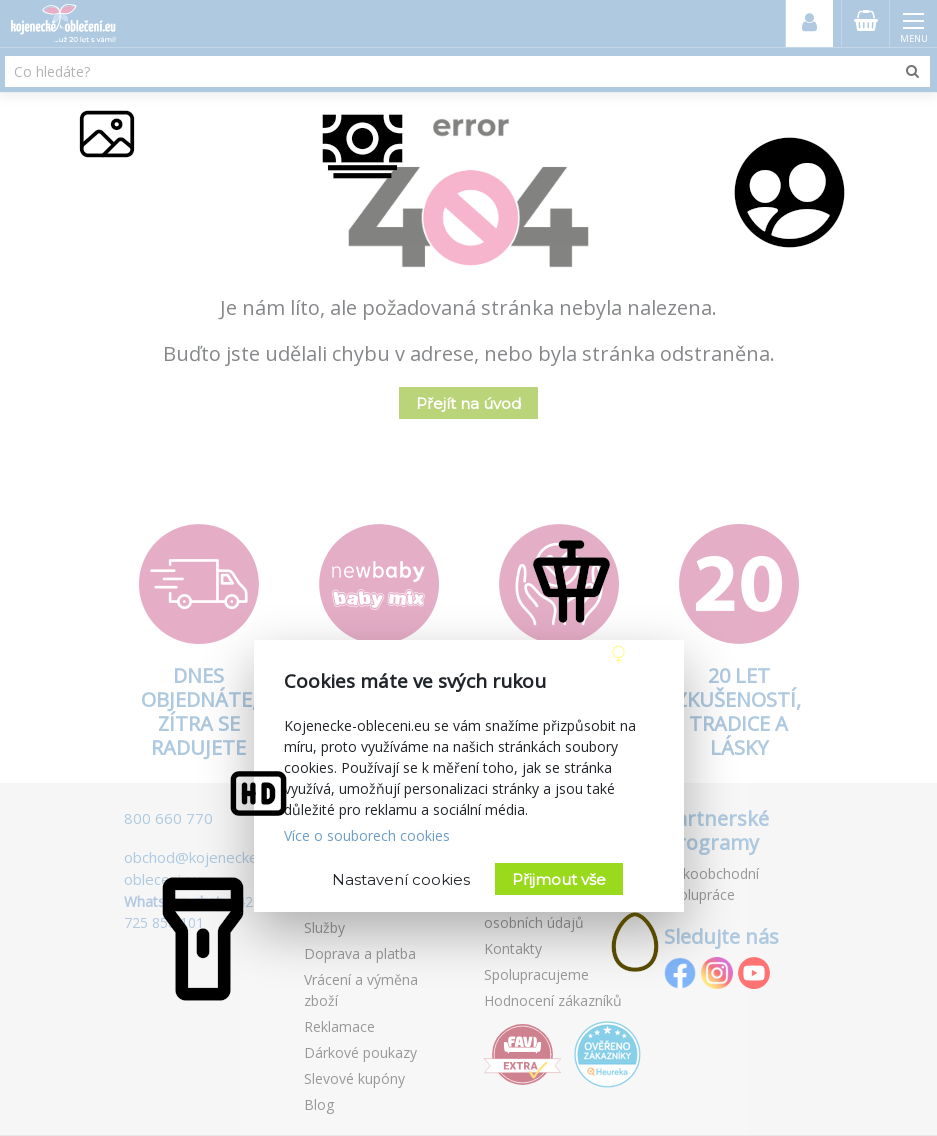 This screenshot has width=937, height=1136. I want to click on toggle flashlight on or off, so click(203, 939).